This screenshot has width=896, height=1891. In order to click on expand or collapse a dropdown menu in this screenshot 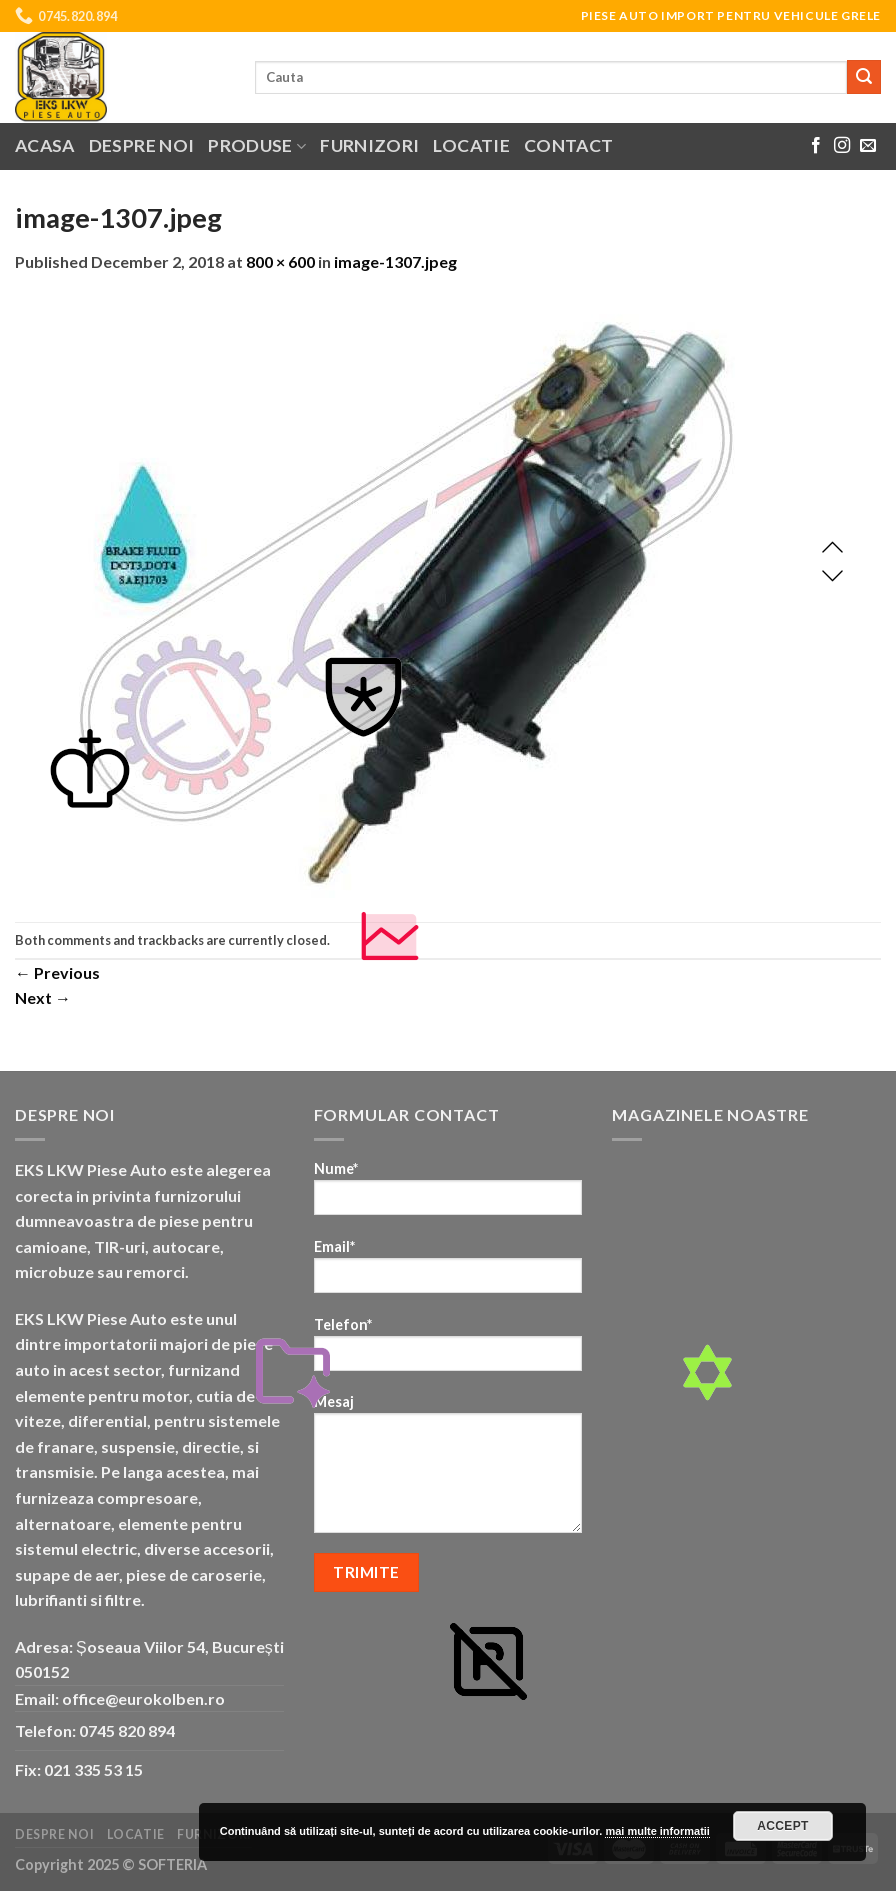, I will do `click(832, 561)`.